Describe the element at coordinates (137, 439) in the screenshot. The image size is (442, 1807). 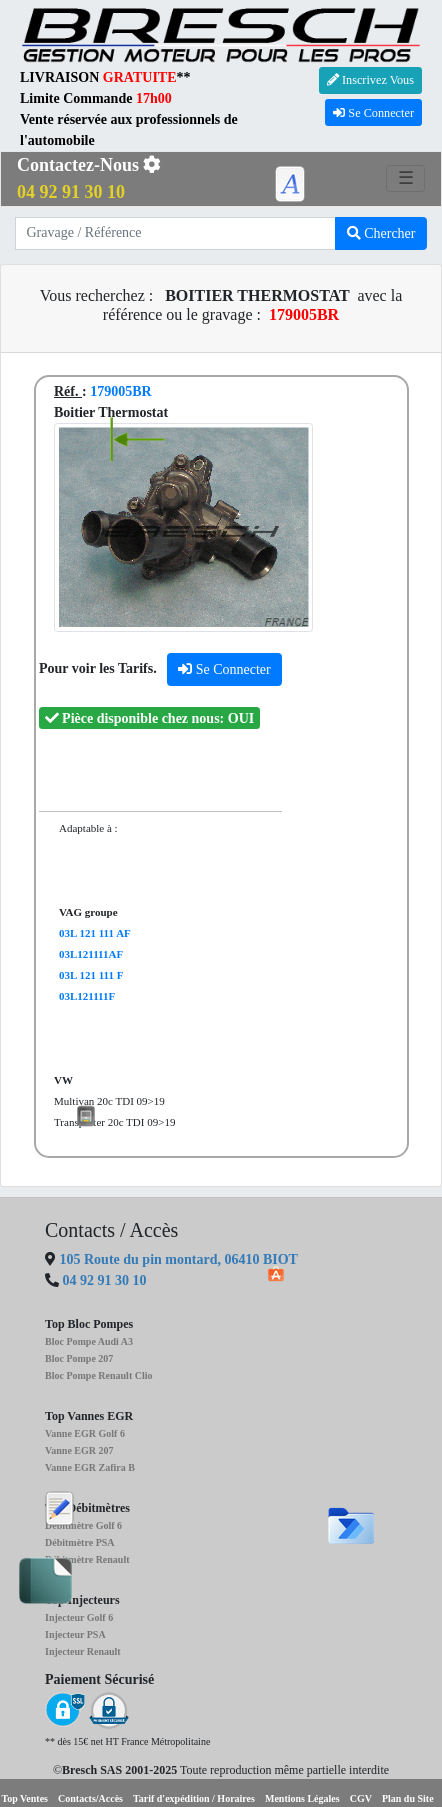
I see `go to the first item in a list or sequence` at that location.